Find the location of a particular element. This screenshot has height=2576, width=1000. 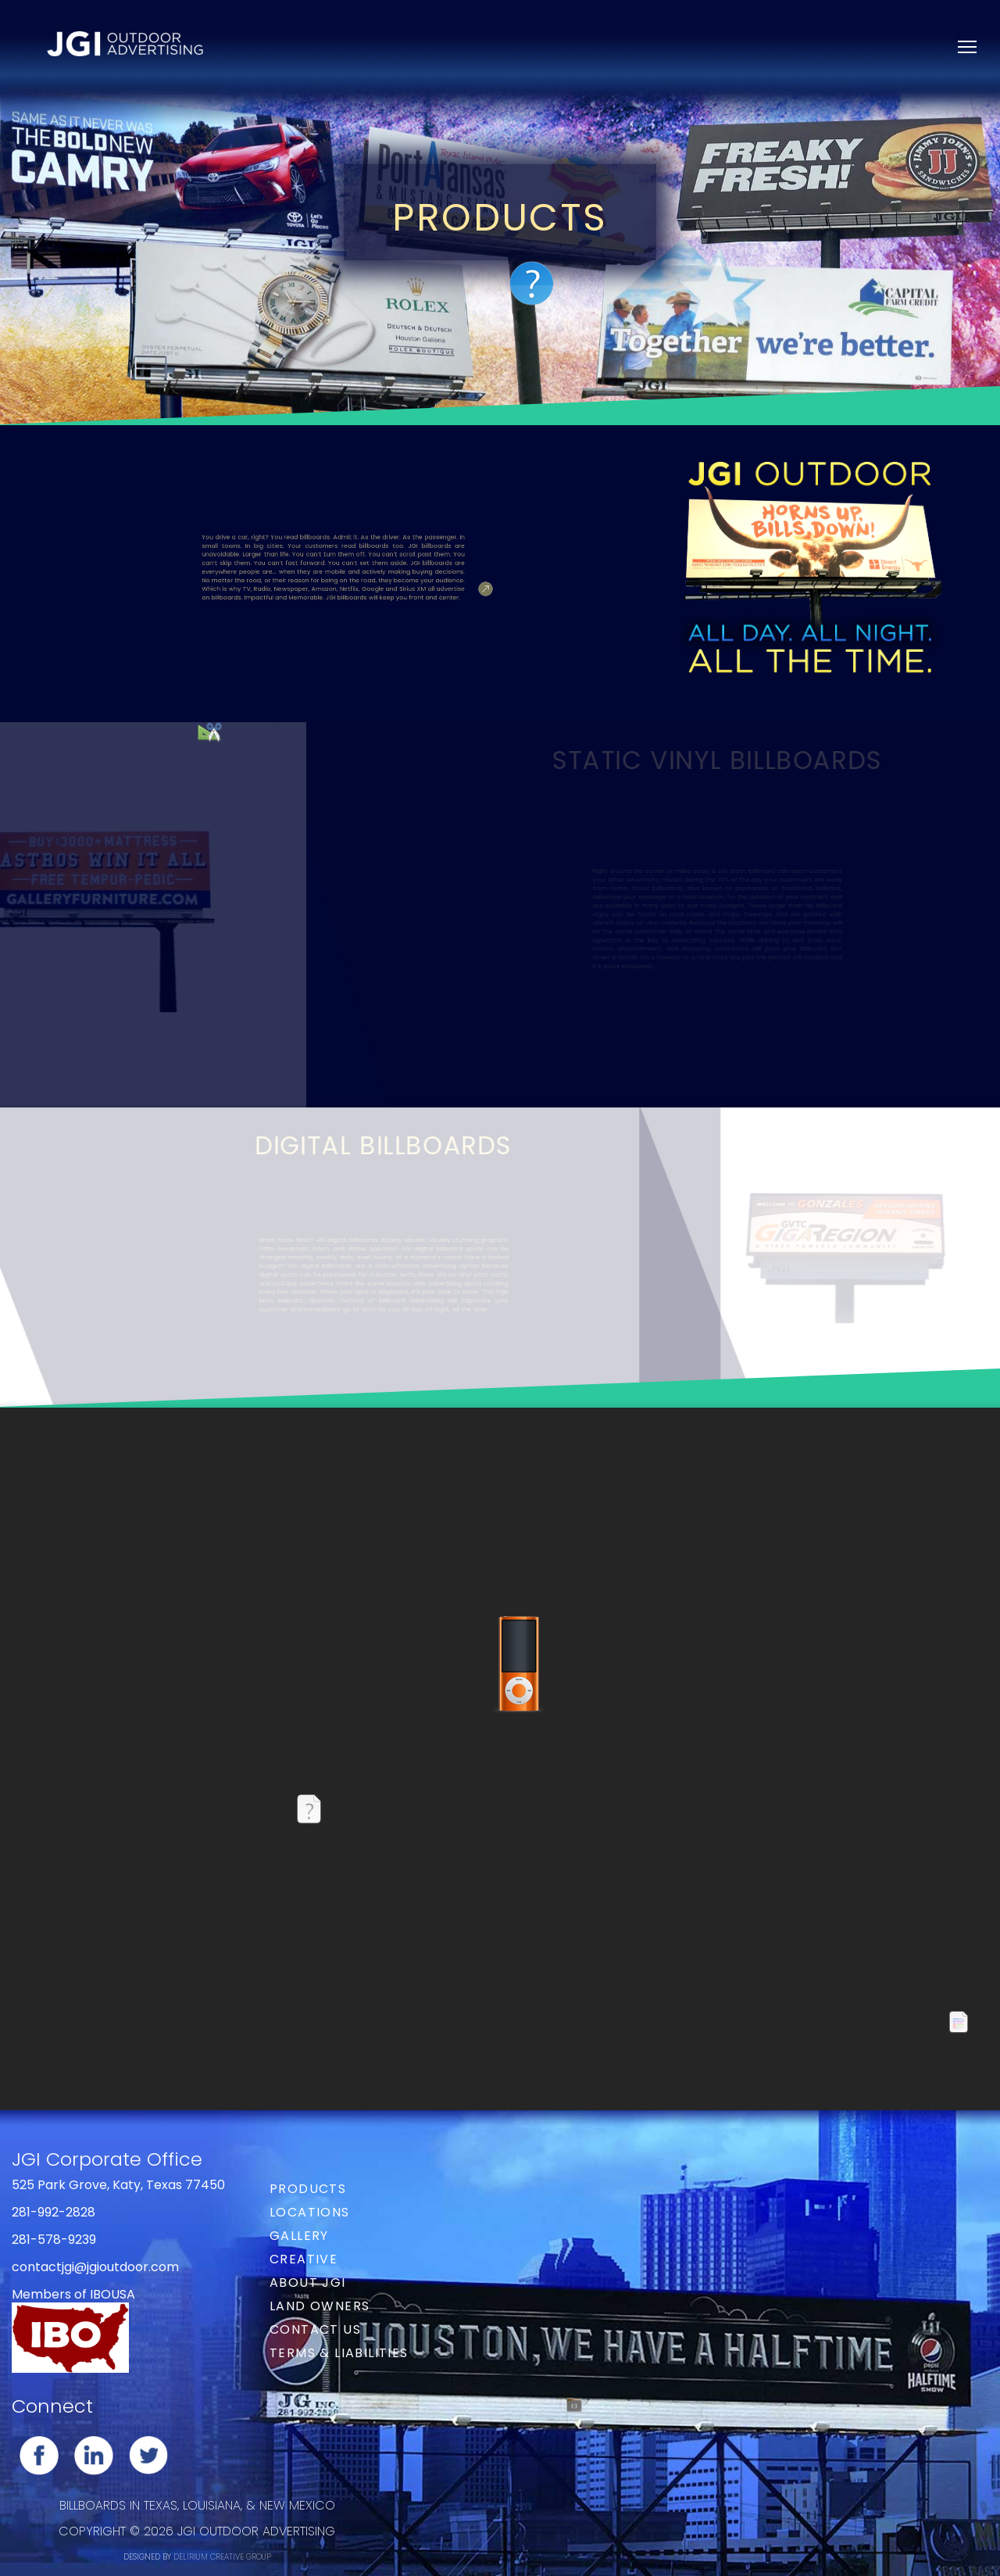

open a script or code file is located at coordinates (959, 2022).